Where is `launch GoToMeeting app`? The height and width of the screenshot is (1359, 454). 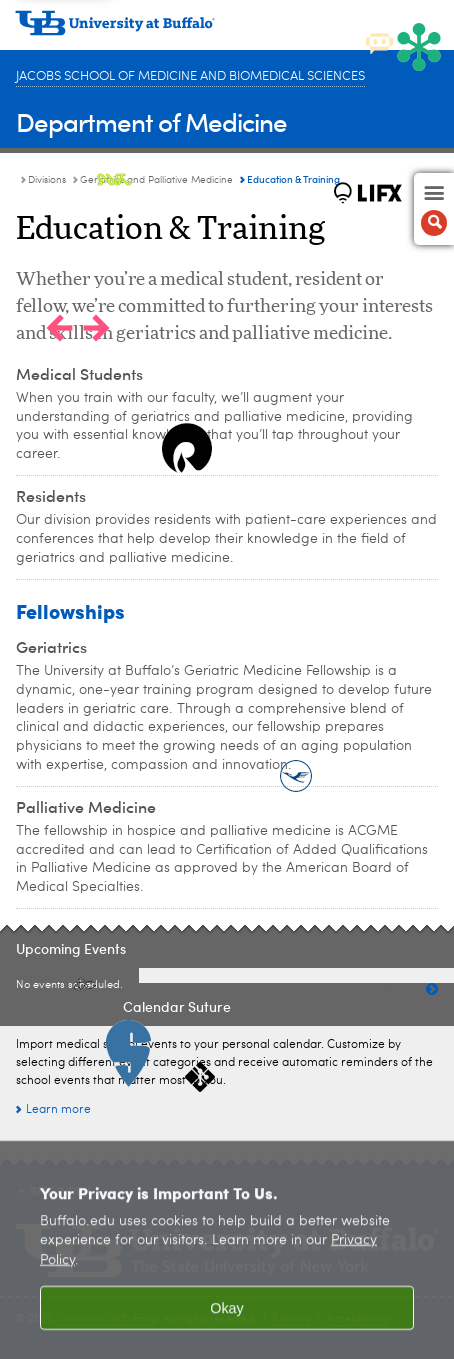 launch GoToMeeting app is located at coordinates (419, 47).